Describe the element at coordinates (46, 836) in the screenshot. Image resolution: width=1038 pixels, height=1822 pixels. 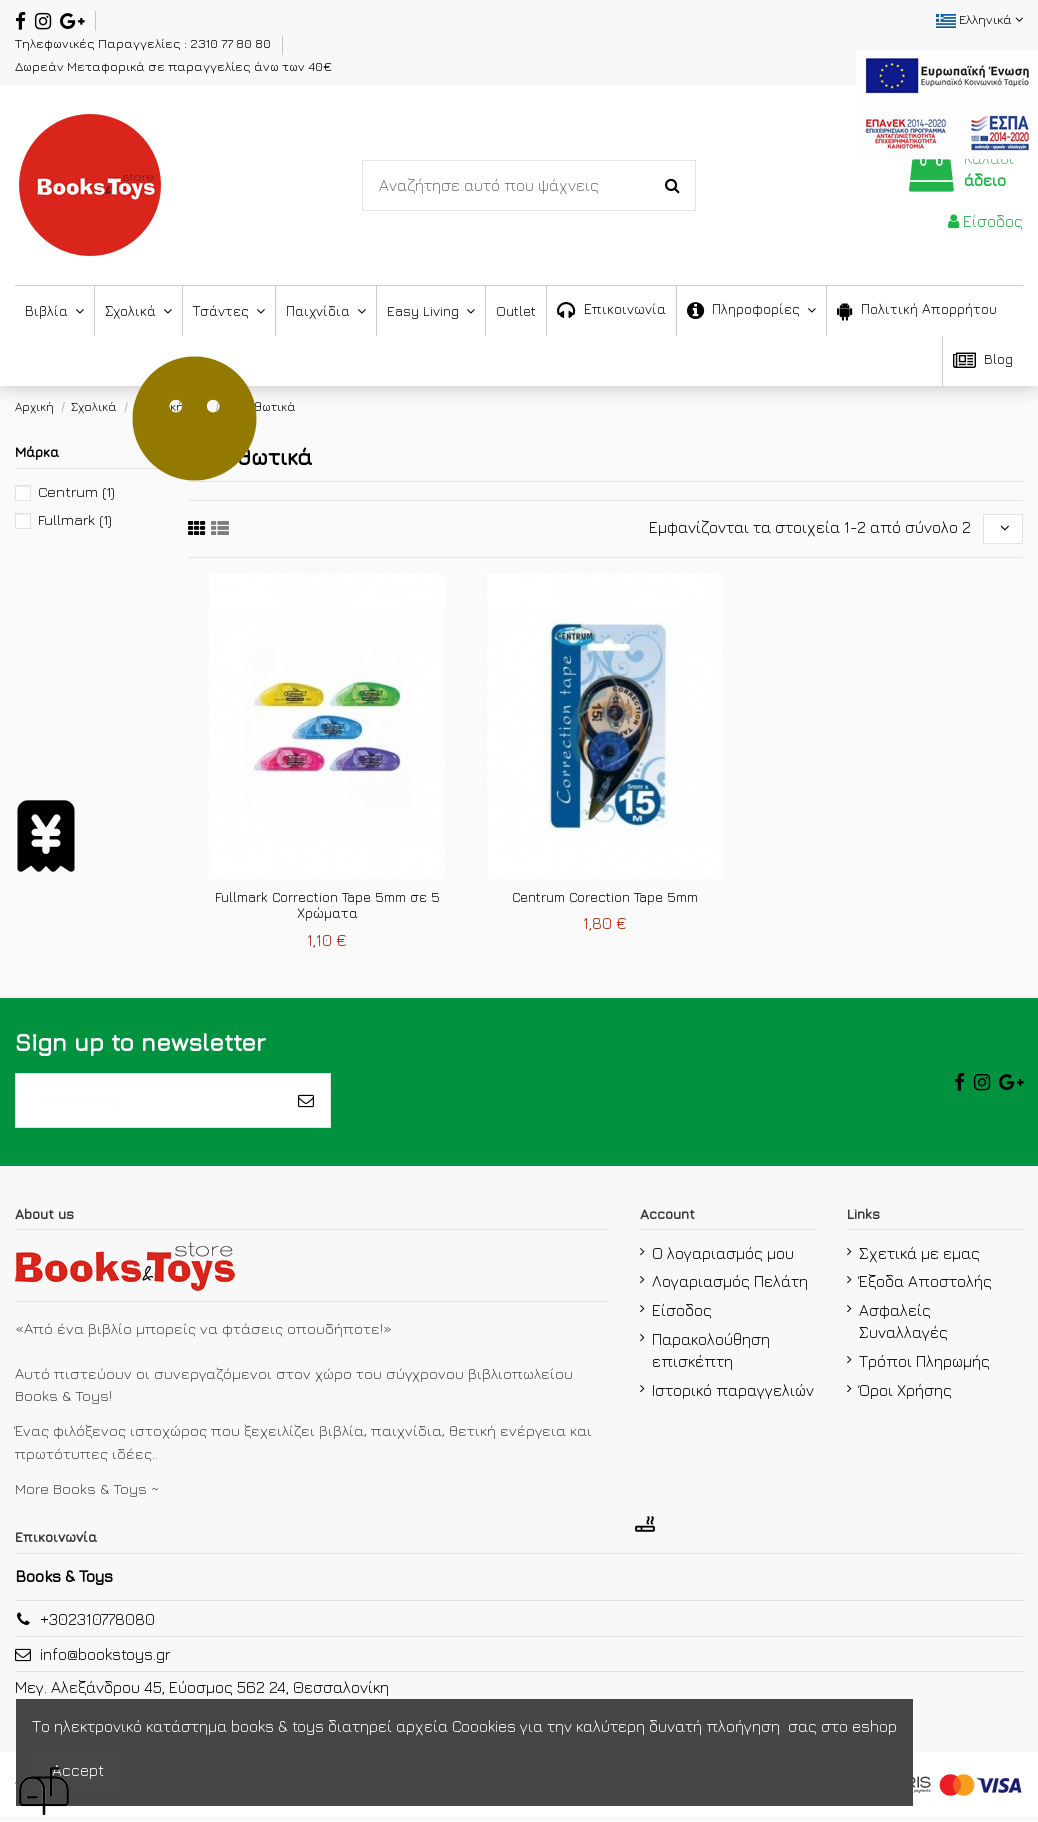
I see `view yen currency receipt` at that location.